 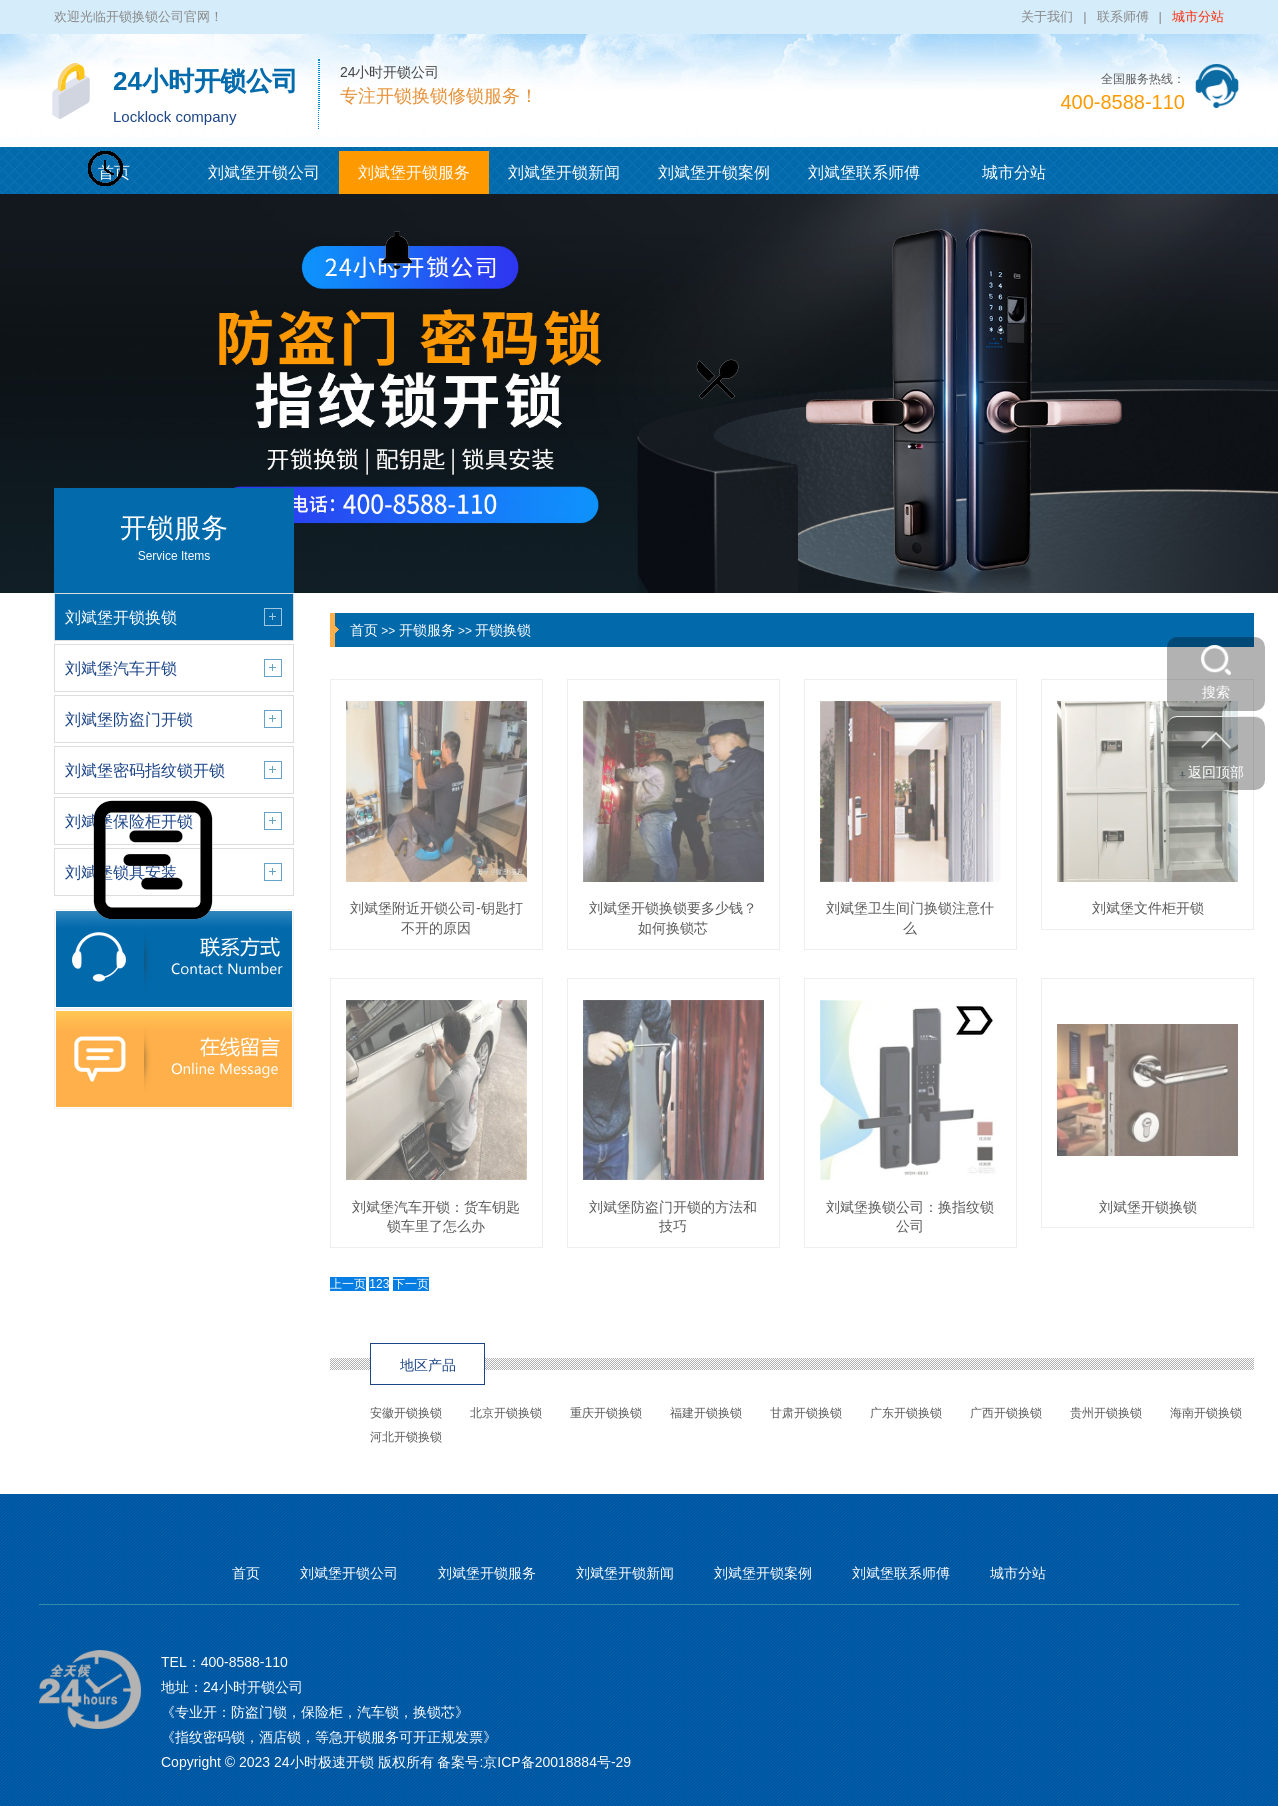 I want to click on find nearby restaurants, so click(x=717, y=379).